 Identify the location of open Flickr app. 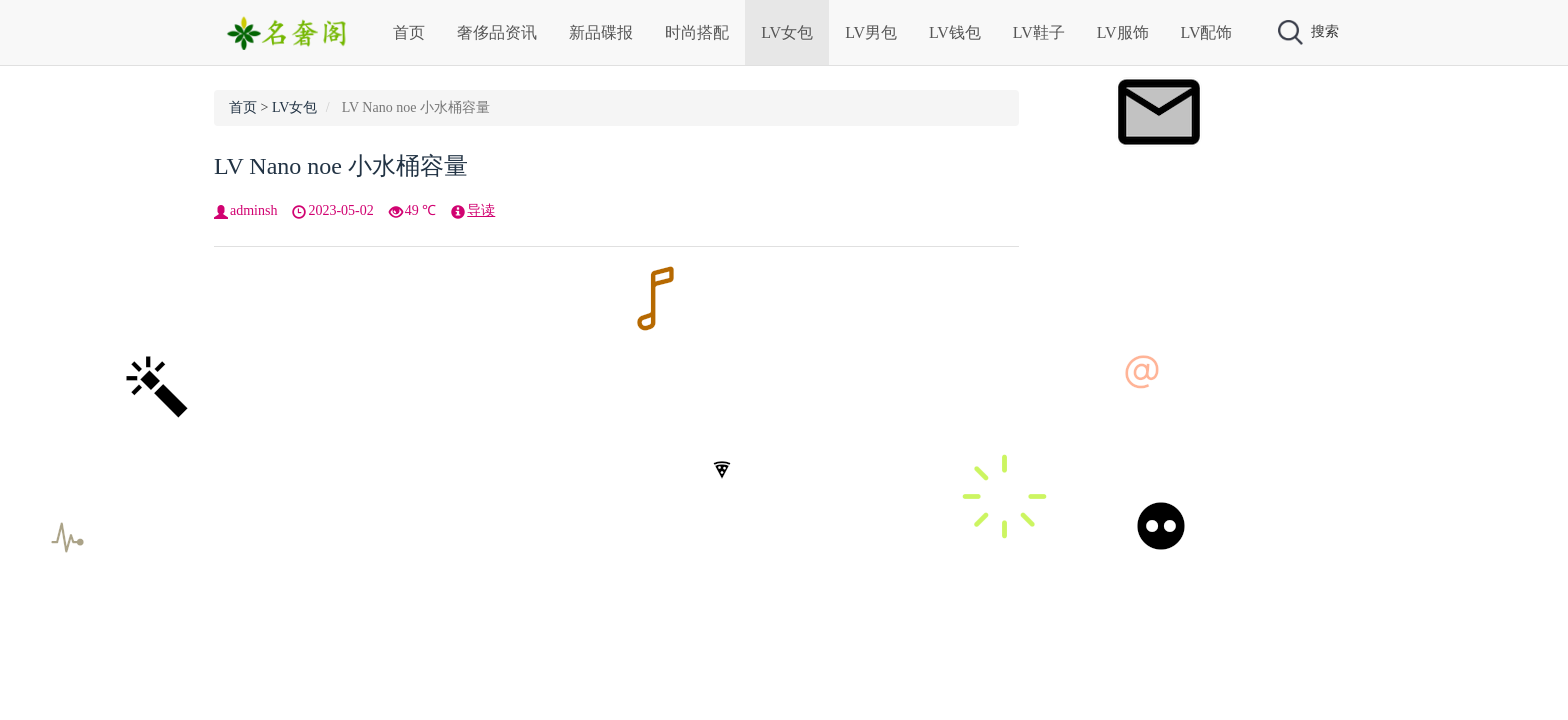
(1161, 526).